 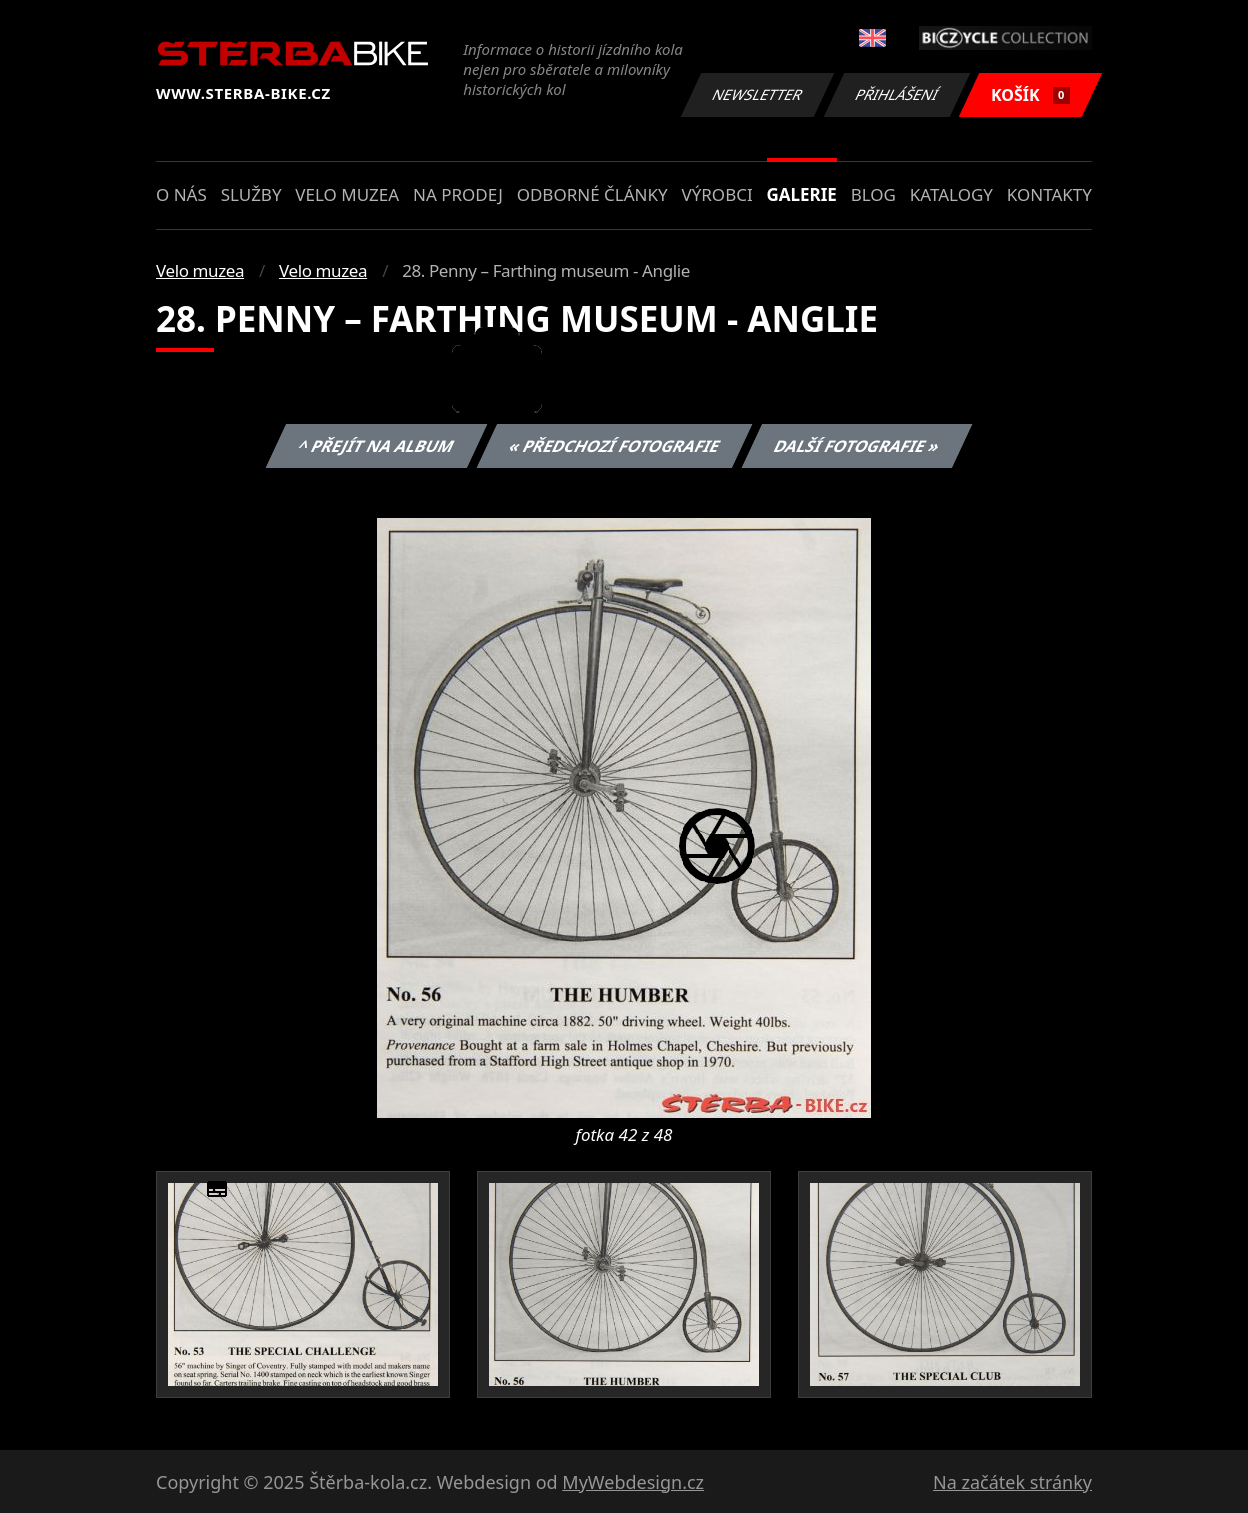 What do you see at coordinates (497, 372) in the screenshot?
I see `access travel documents or boarding passes` at bounding box center [497, 372].